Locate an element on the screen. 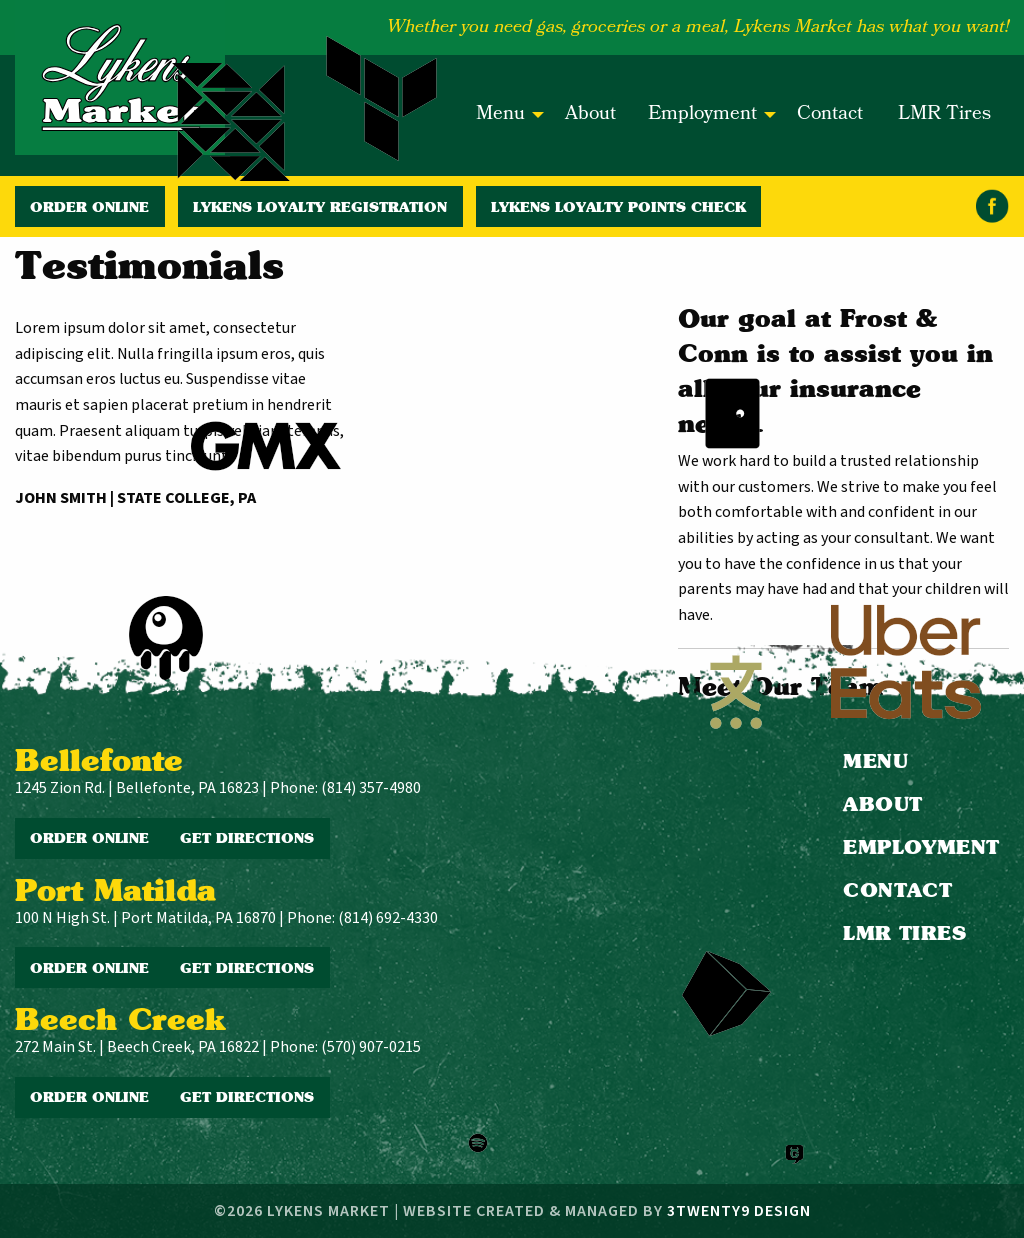  livewire framework logo is located at coordinates (166, 638).